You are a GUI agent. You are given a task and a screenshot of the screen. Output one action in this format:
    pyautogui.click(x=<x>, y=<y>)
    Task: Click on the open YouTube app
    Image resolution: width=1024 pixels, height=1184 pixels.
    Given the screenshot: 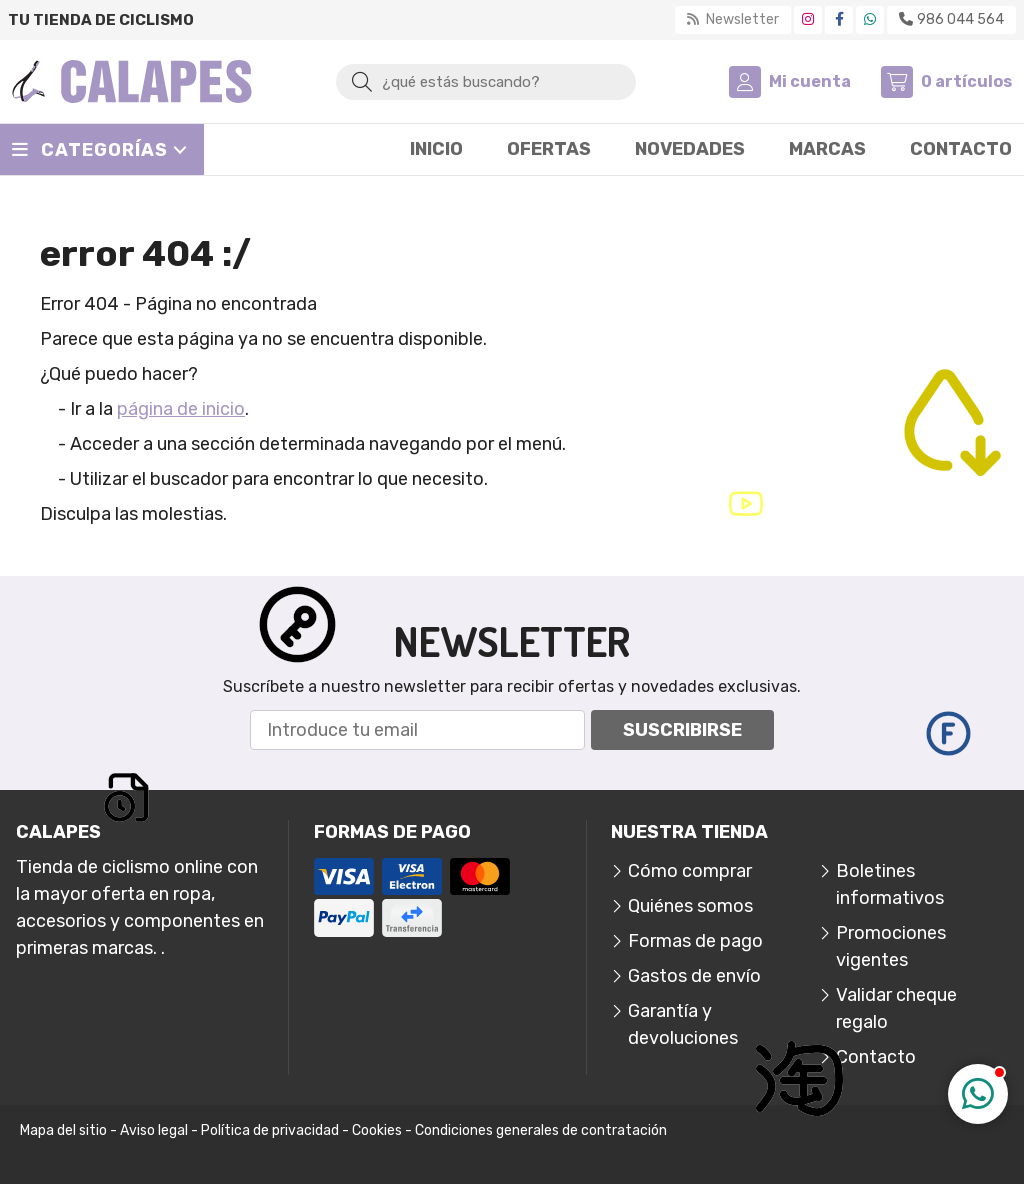 What is the action you would take?
    pyautogui.click(x=746, y=504)
    